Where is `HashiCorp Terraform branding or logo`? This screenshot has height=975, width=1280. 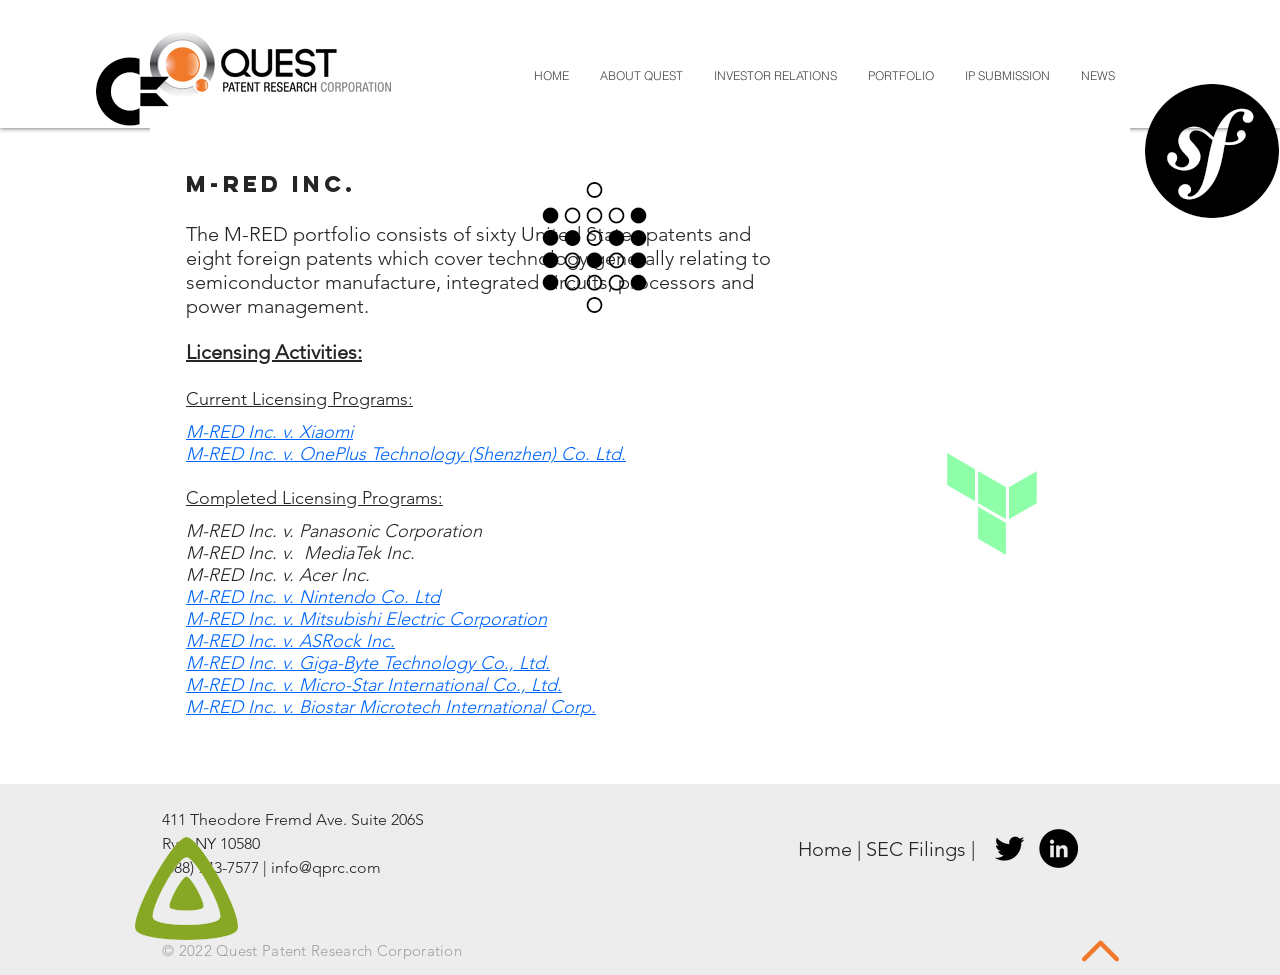 HashiCorp Terraform branding or logo is located at coordinates (992, 504).